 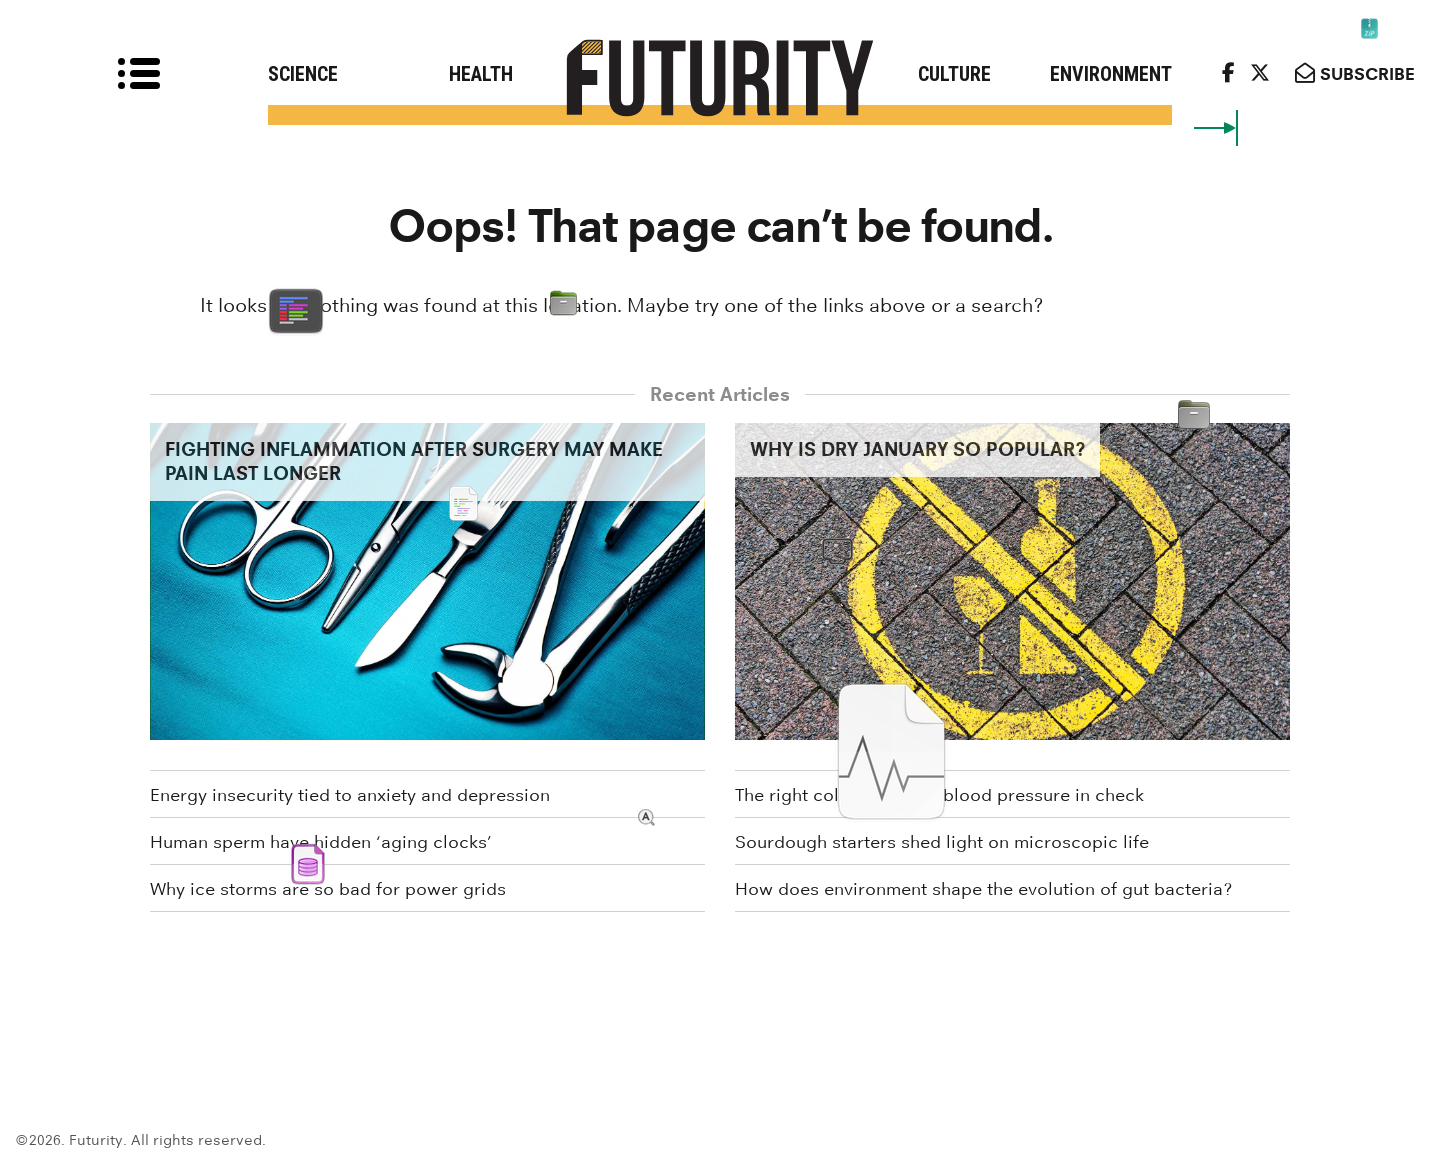 What do you see at coordinates (646, 817) in the screenshot?
I see `search within the current project` at bounding box center [646, 817].